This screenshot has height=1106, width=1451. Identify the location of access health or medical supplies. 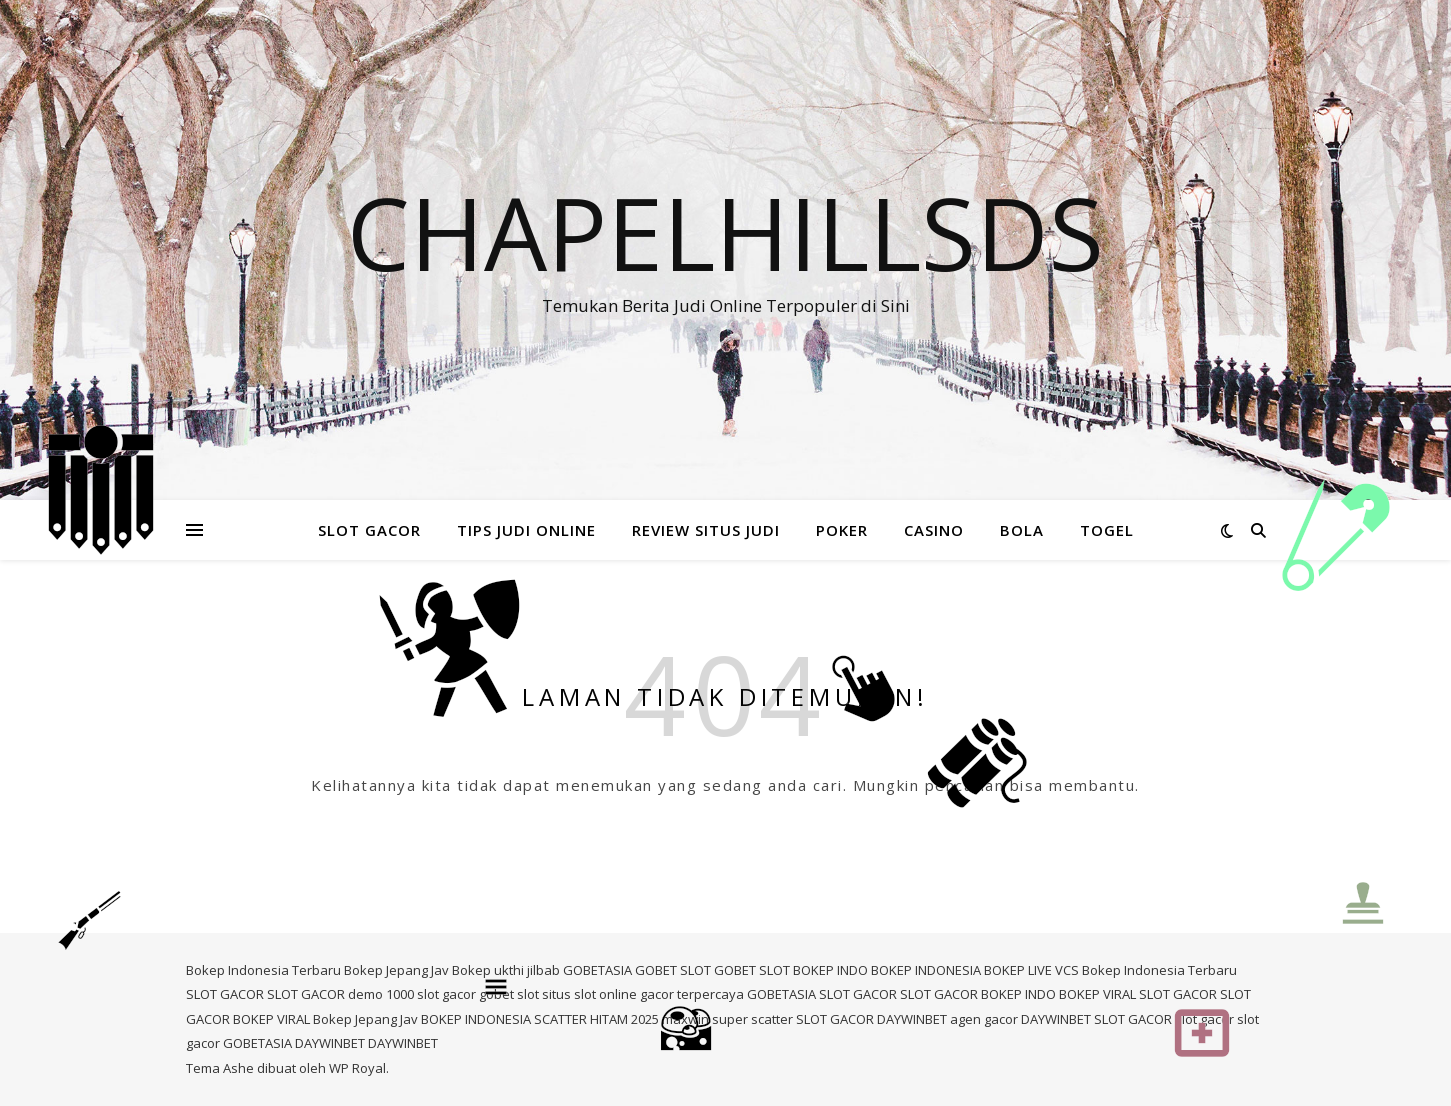
(1202, 1033).